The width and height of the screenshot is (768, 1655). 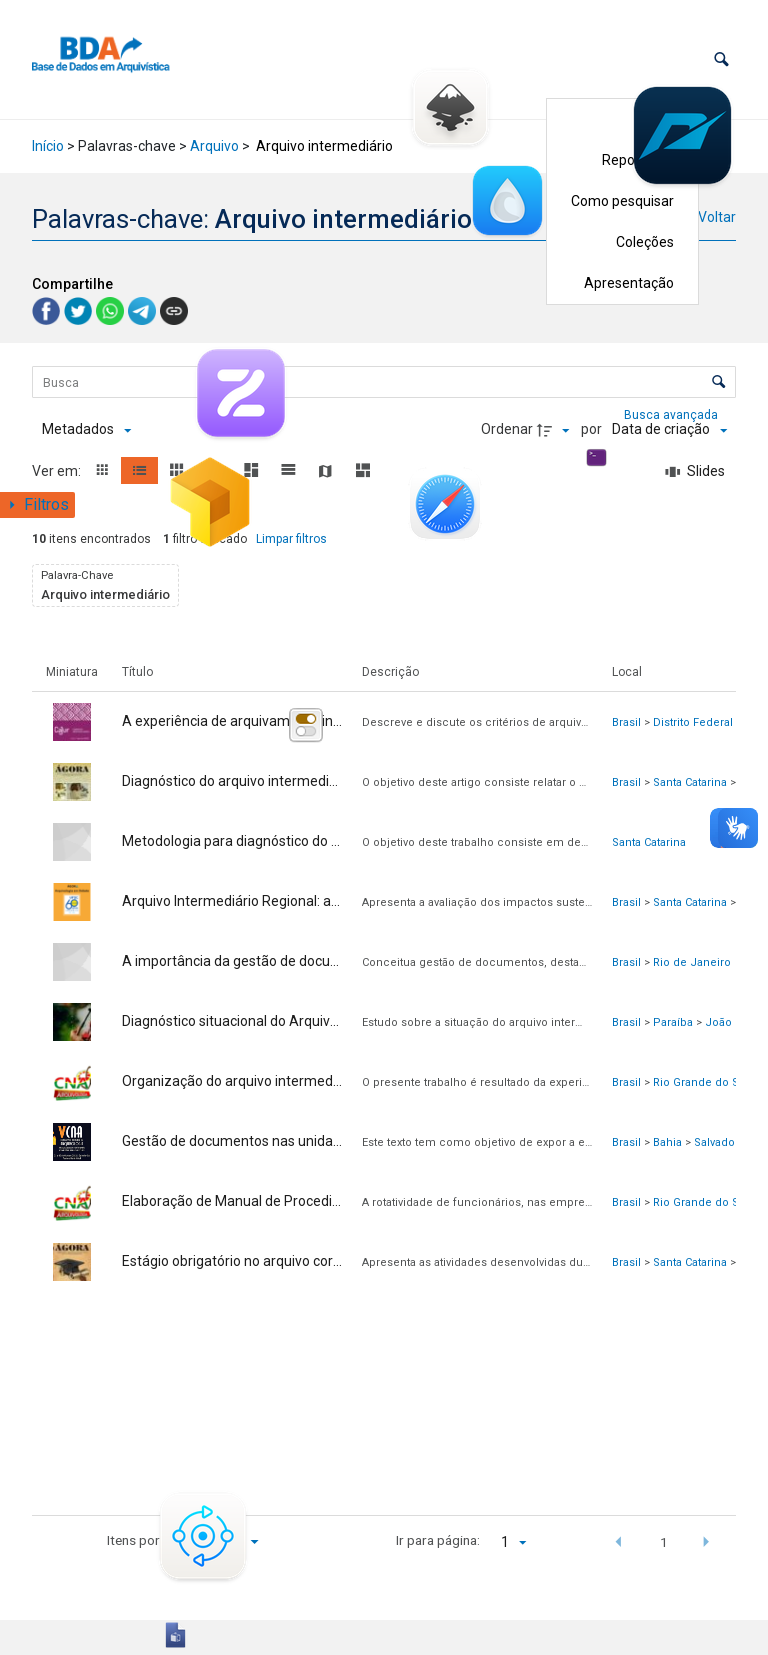 I want to click on open deluge torrent client, so click(x=507, y=200).